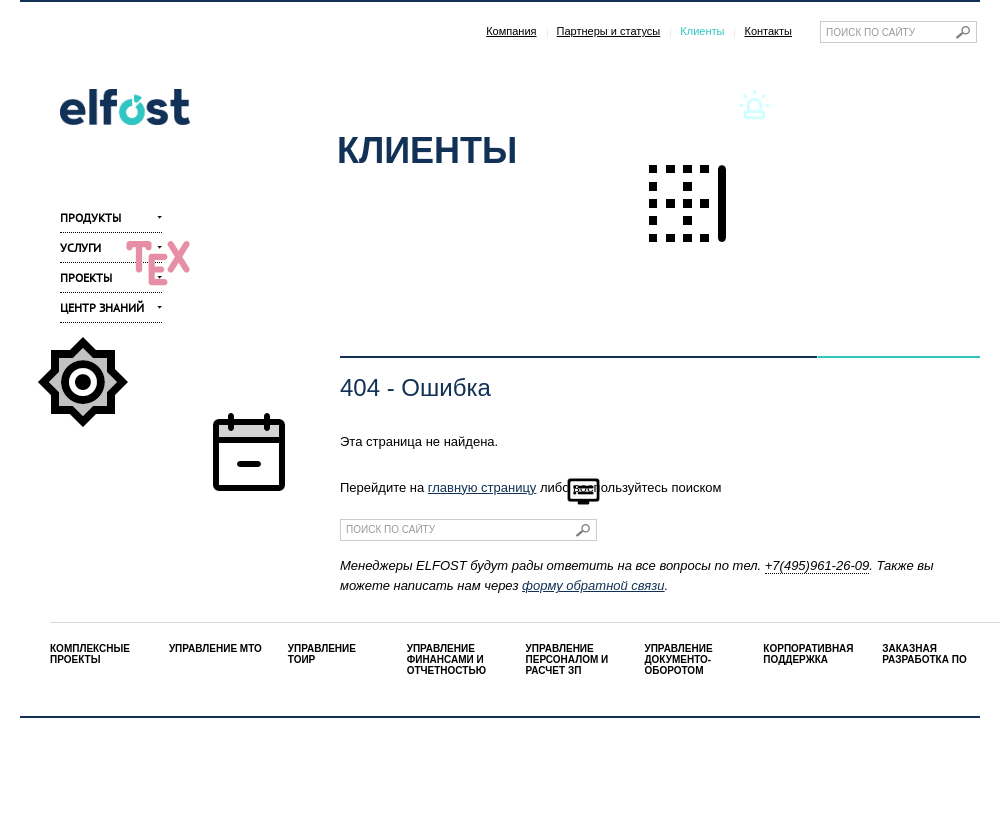 The height and width of the screenshot is (821, 1000). Describe the element at coordinates (687, 203) in the screenshot. I see `apply border to the right edge of a cell or selection` at that location.